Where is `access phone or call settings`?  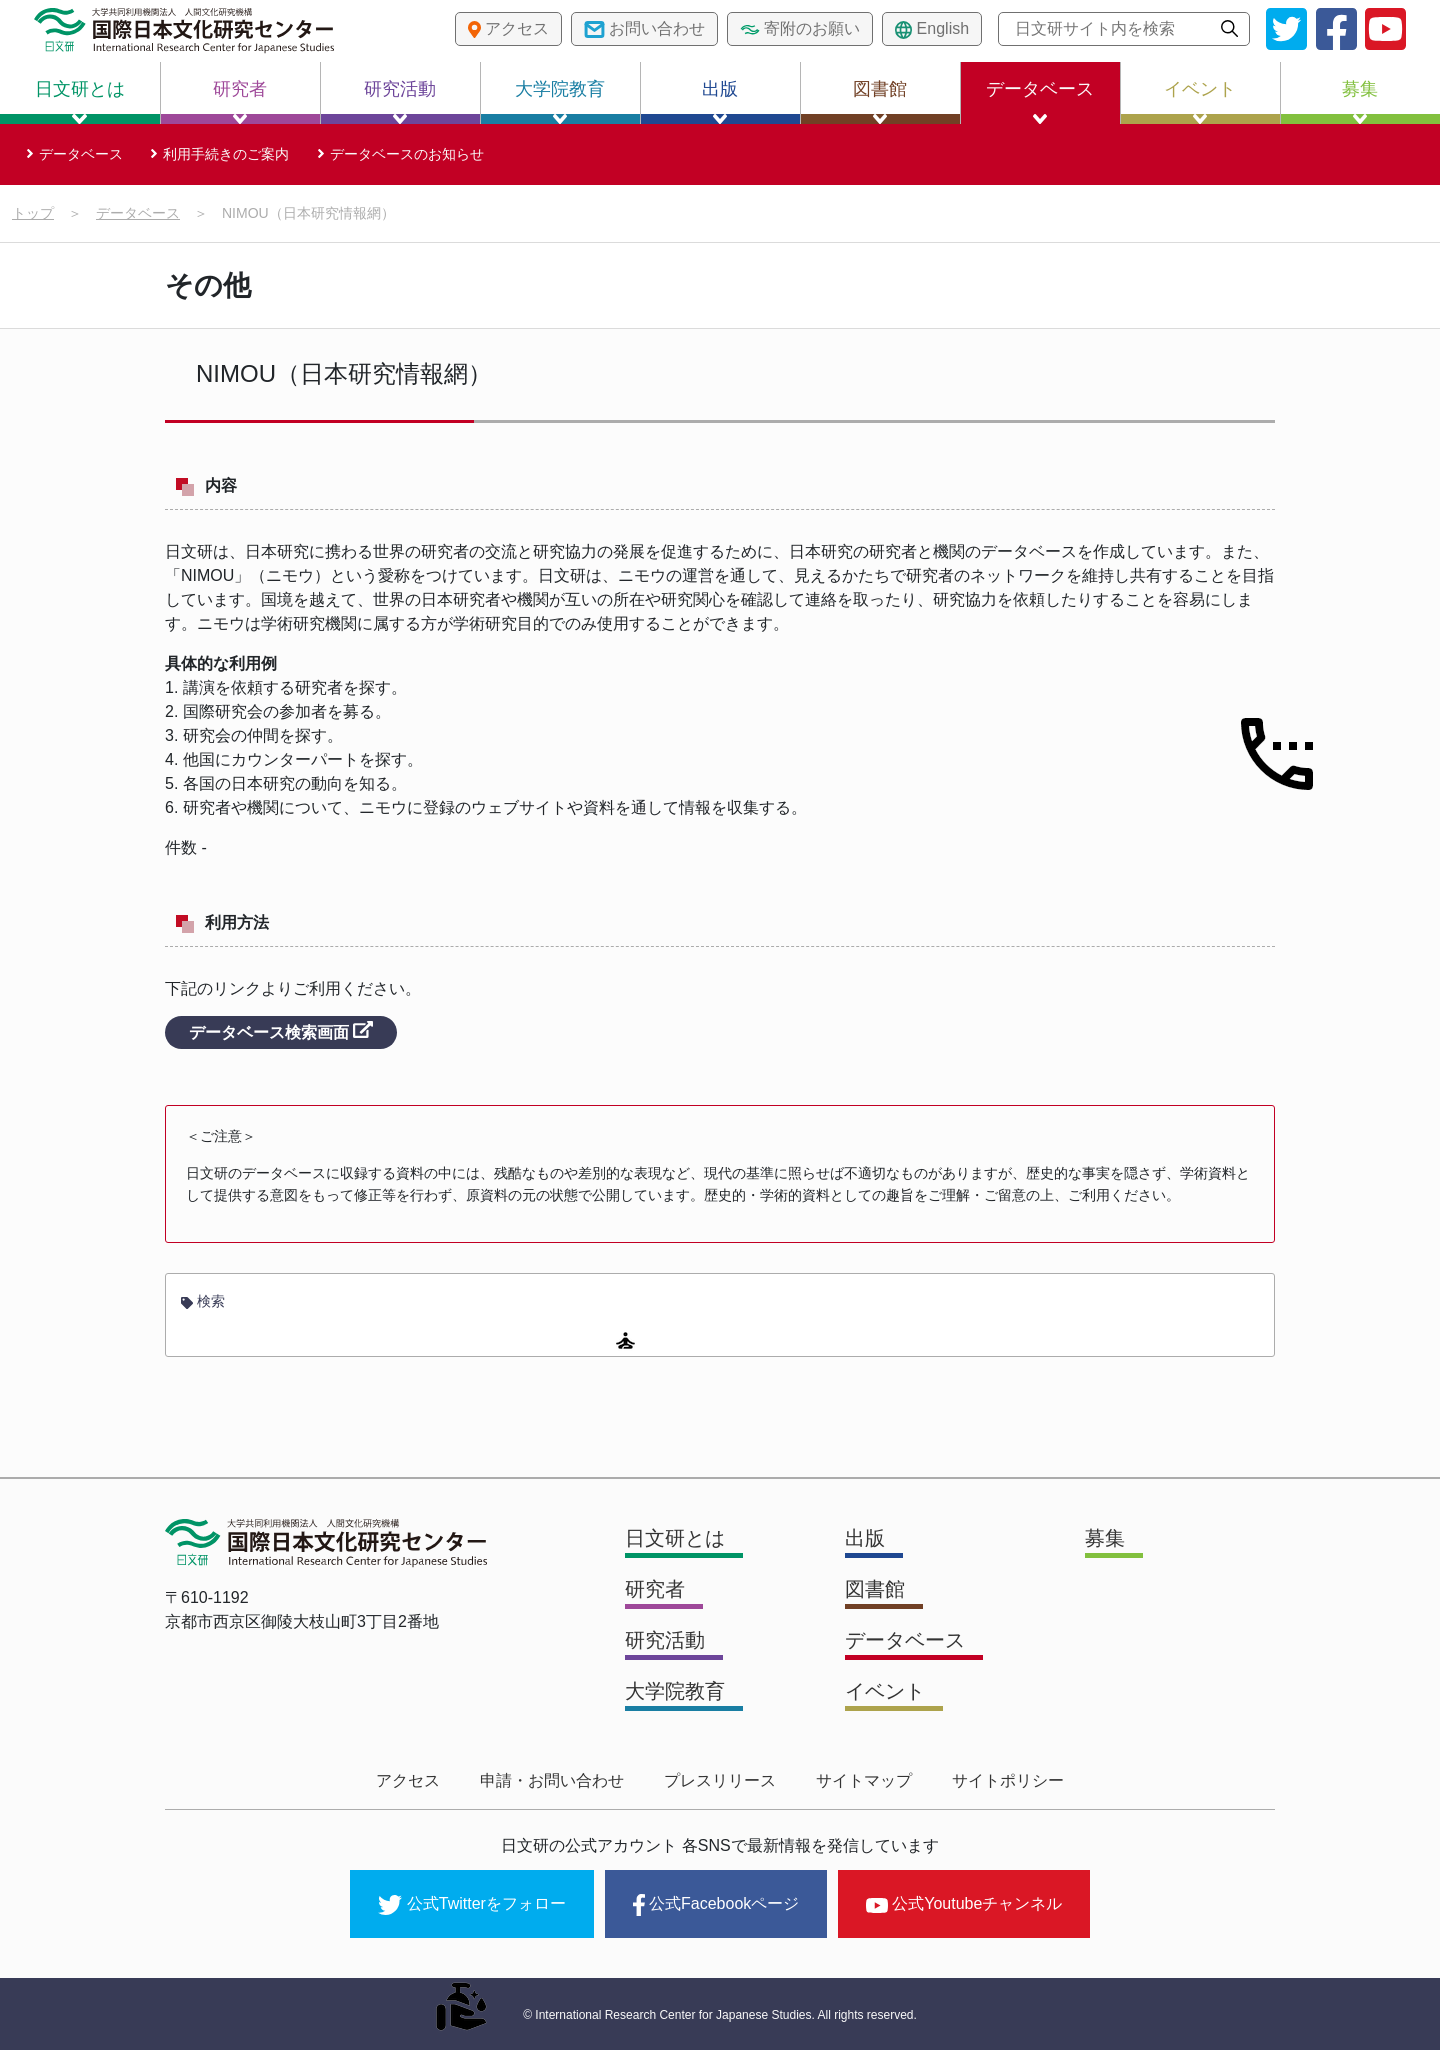 access phone or call settings is located at coordinates (1277, 754).